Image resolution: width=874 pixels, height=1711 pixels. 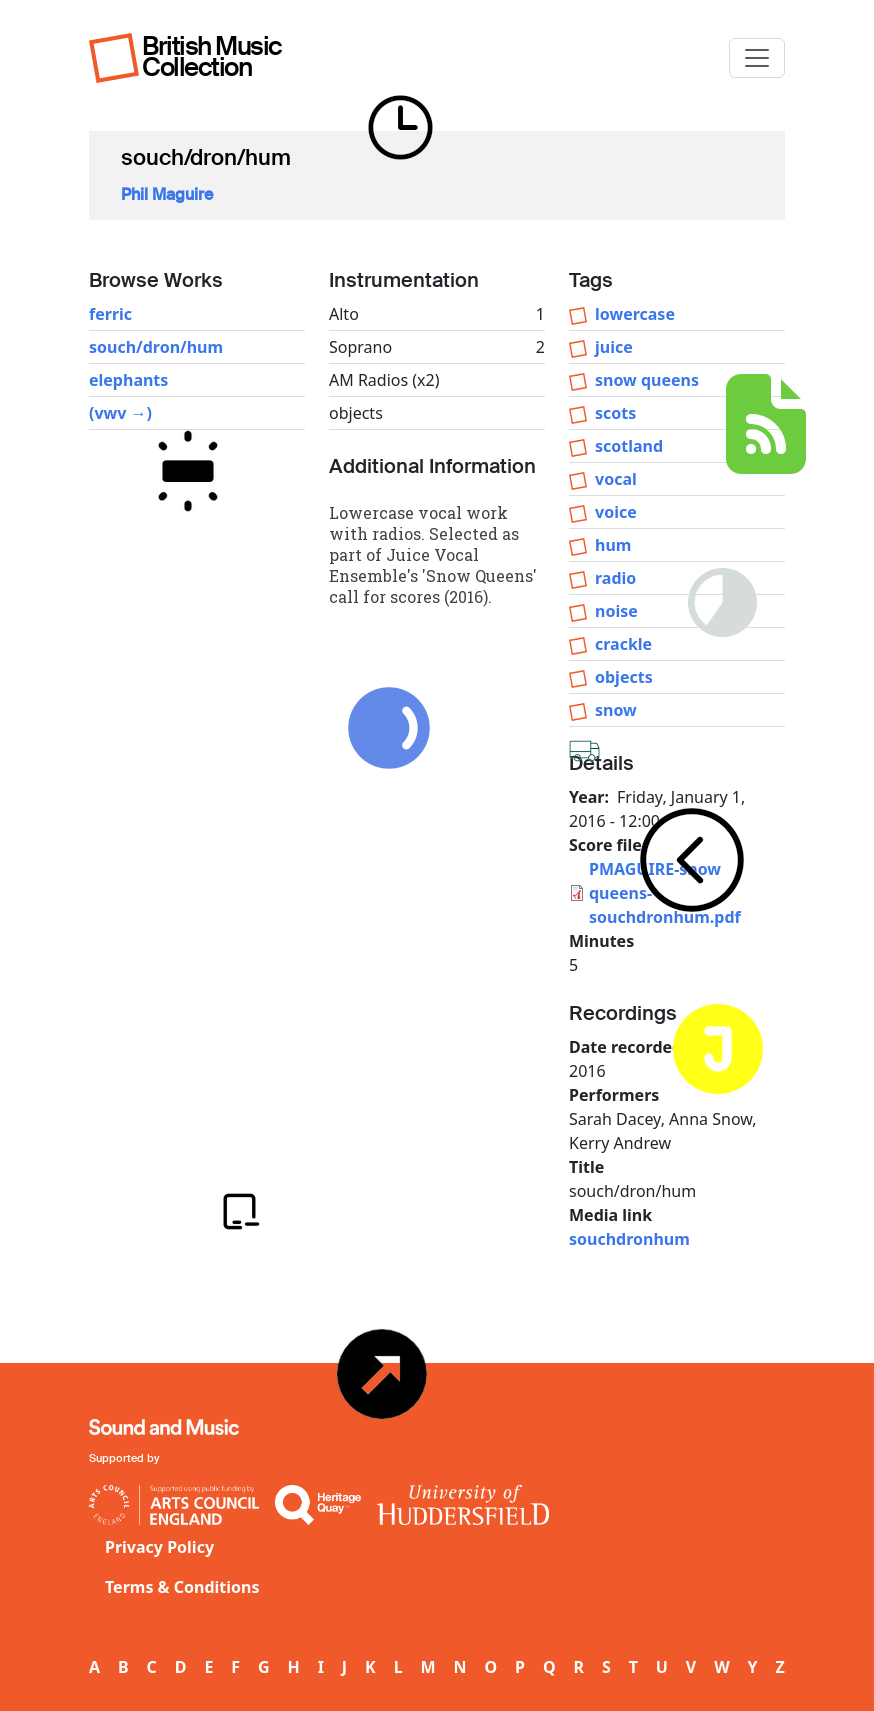 I want to click on open link in new tab or window, so click(x=382, y=1374).